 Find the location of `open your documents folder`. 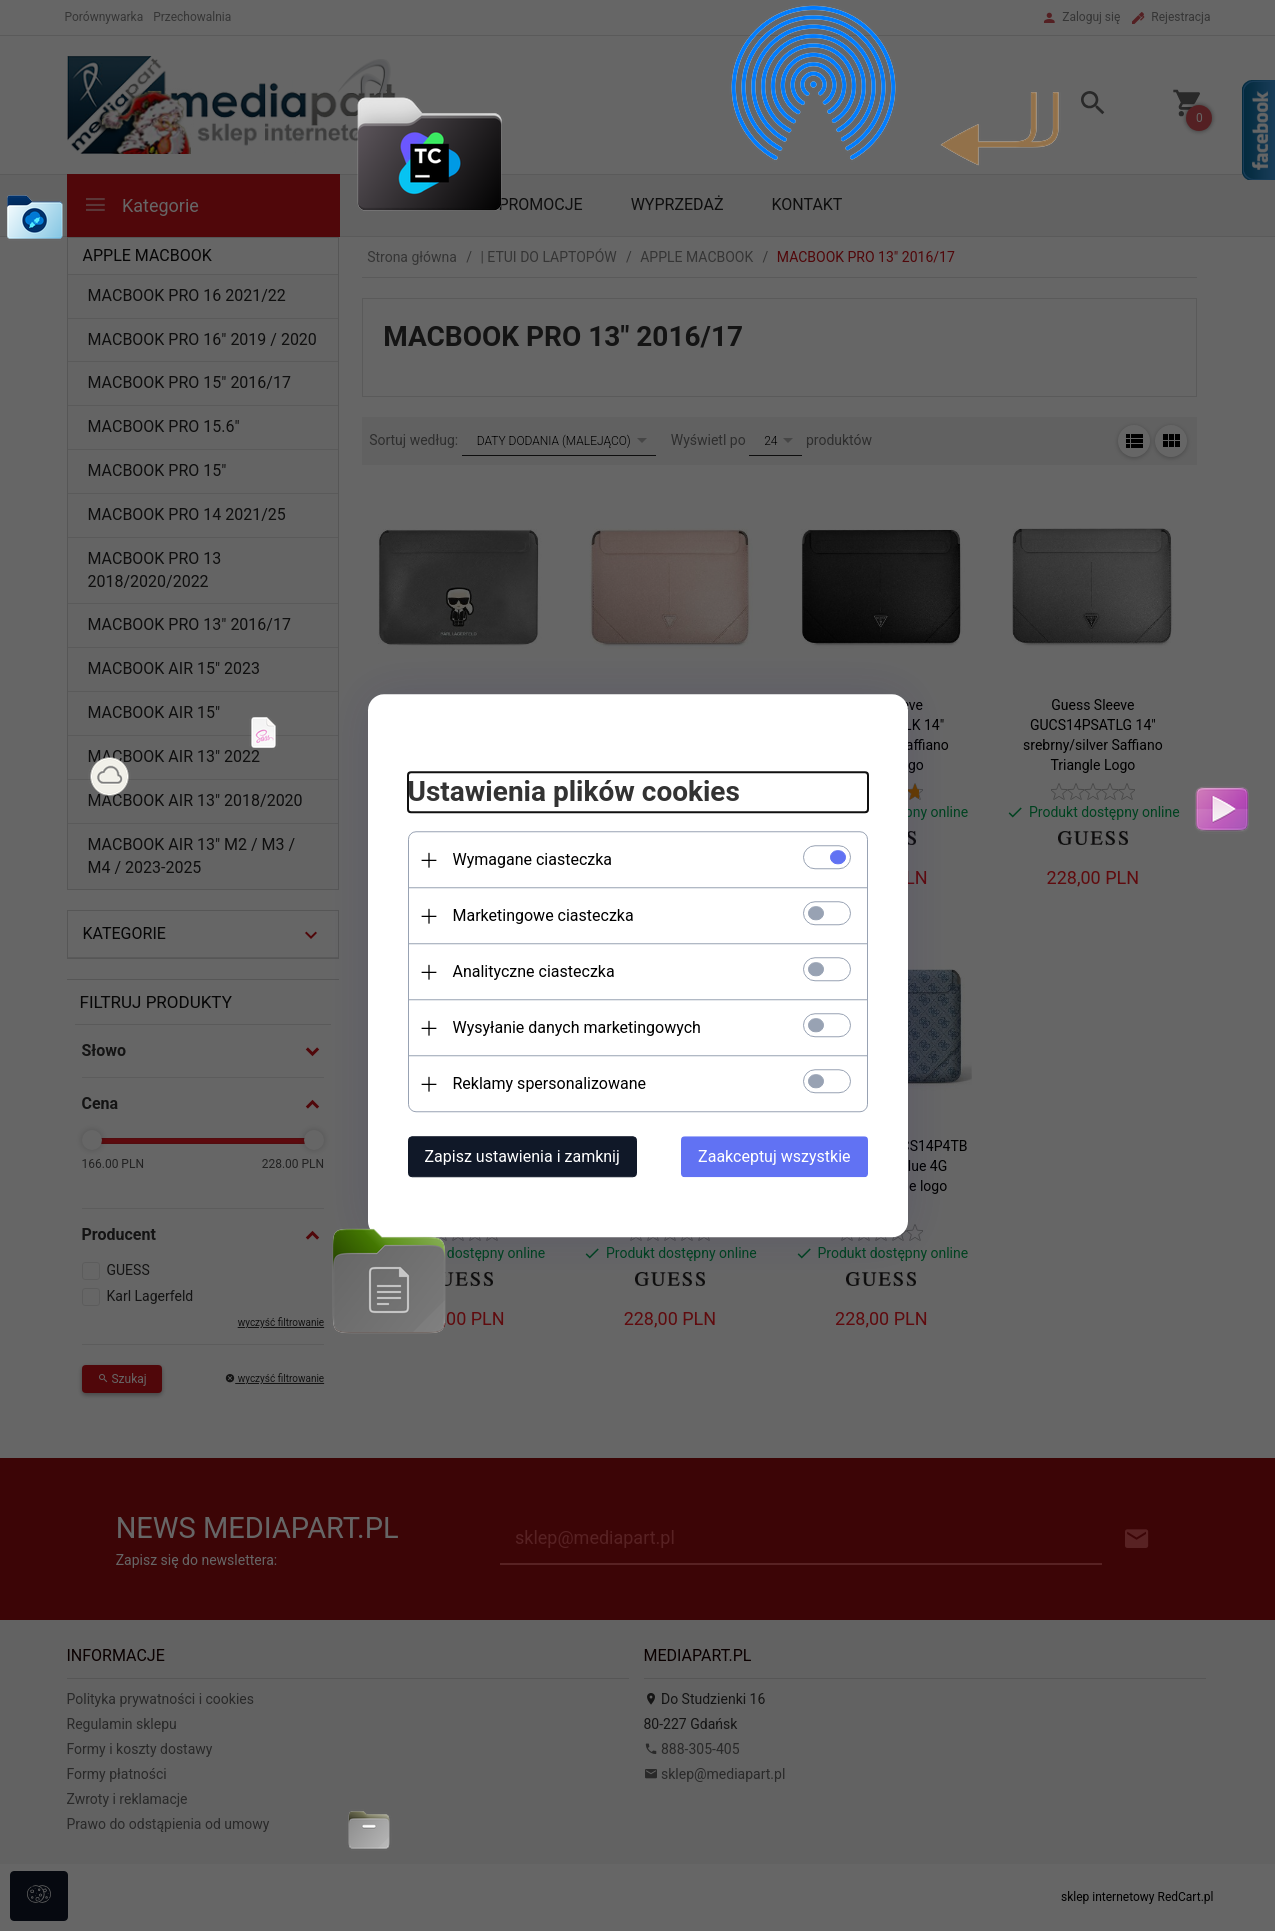

open your documents folder is located at coordinates (389, 1281).